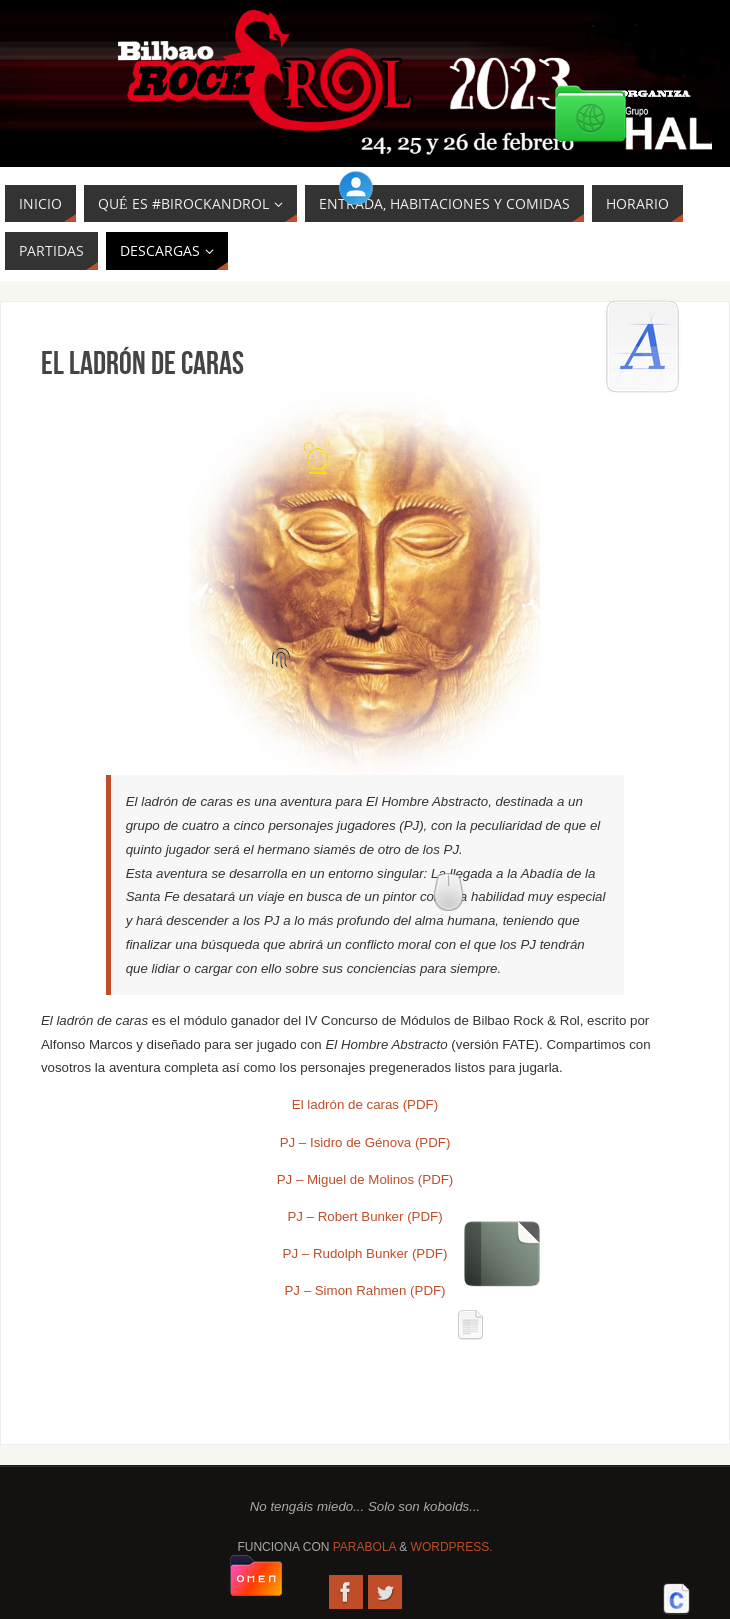 The height and width of the screenshot is (1619, 730). I want to click on authenticate with fingerprint, so click(281, 658).